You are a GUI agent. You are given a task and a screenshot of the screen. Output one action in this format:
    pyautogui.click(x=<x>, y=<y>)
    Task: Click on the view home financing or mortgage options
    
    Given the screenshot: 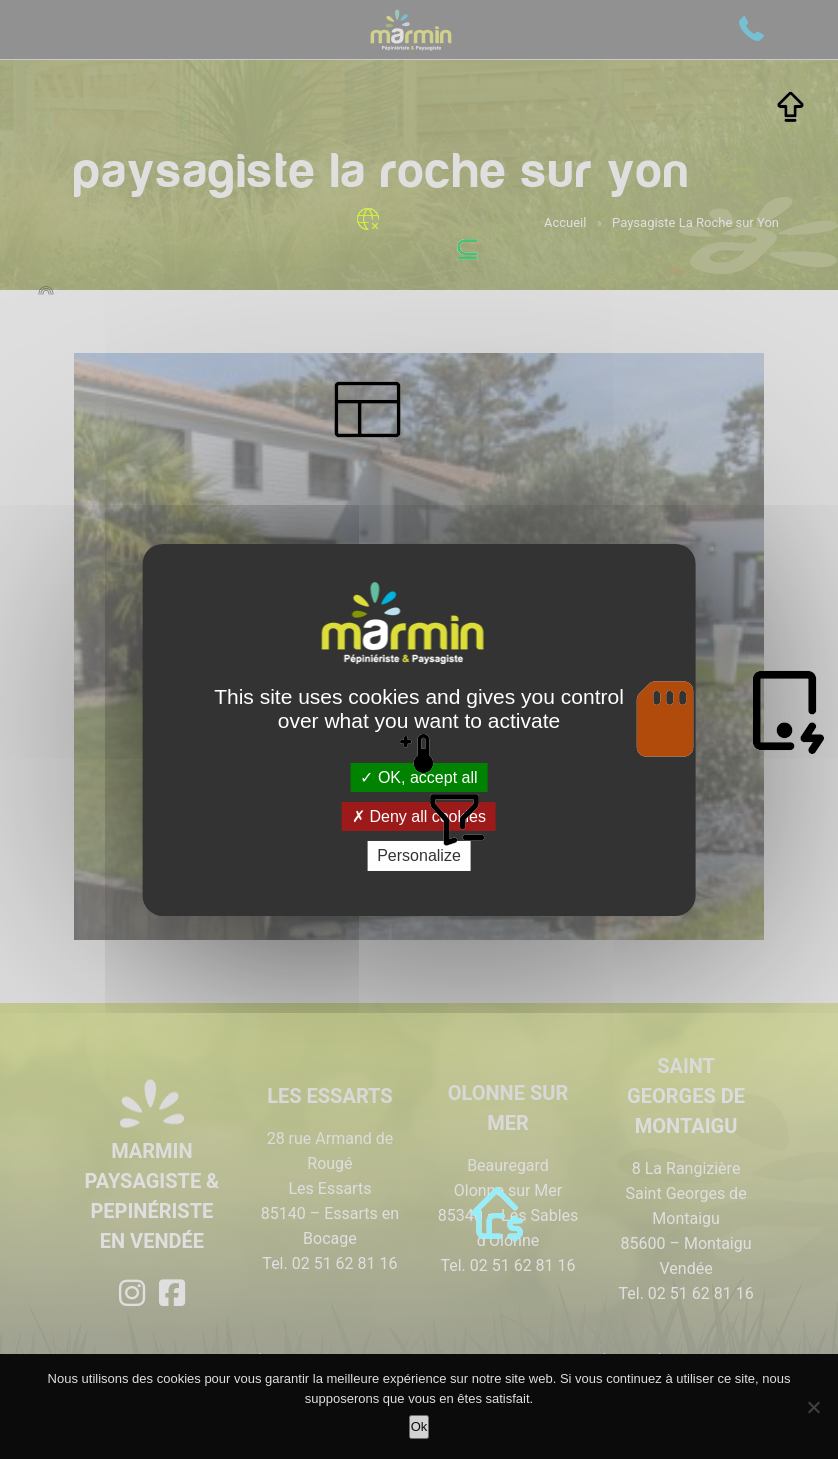 What is the action you would take?
    pyautogui.click(x=497, y=1213)
    